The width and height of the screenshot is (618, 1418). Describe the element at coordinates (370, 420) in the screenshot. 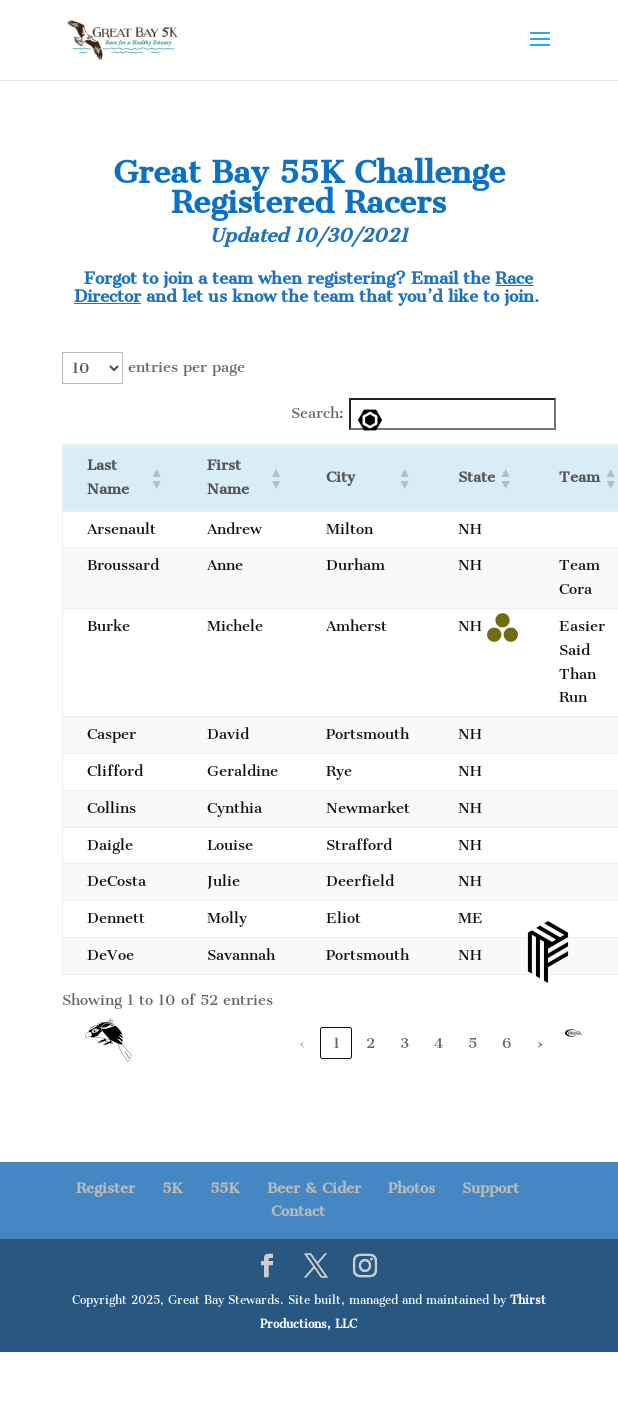

I see `eslint code linting tool logo` at that location.